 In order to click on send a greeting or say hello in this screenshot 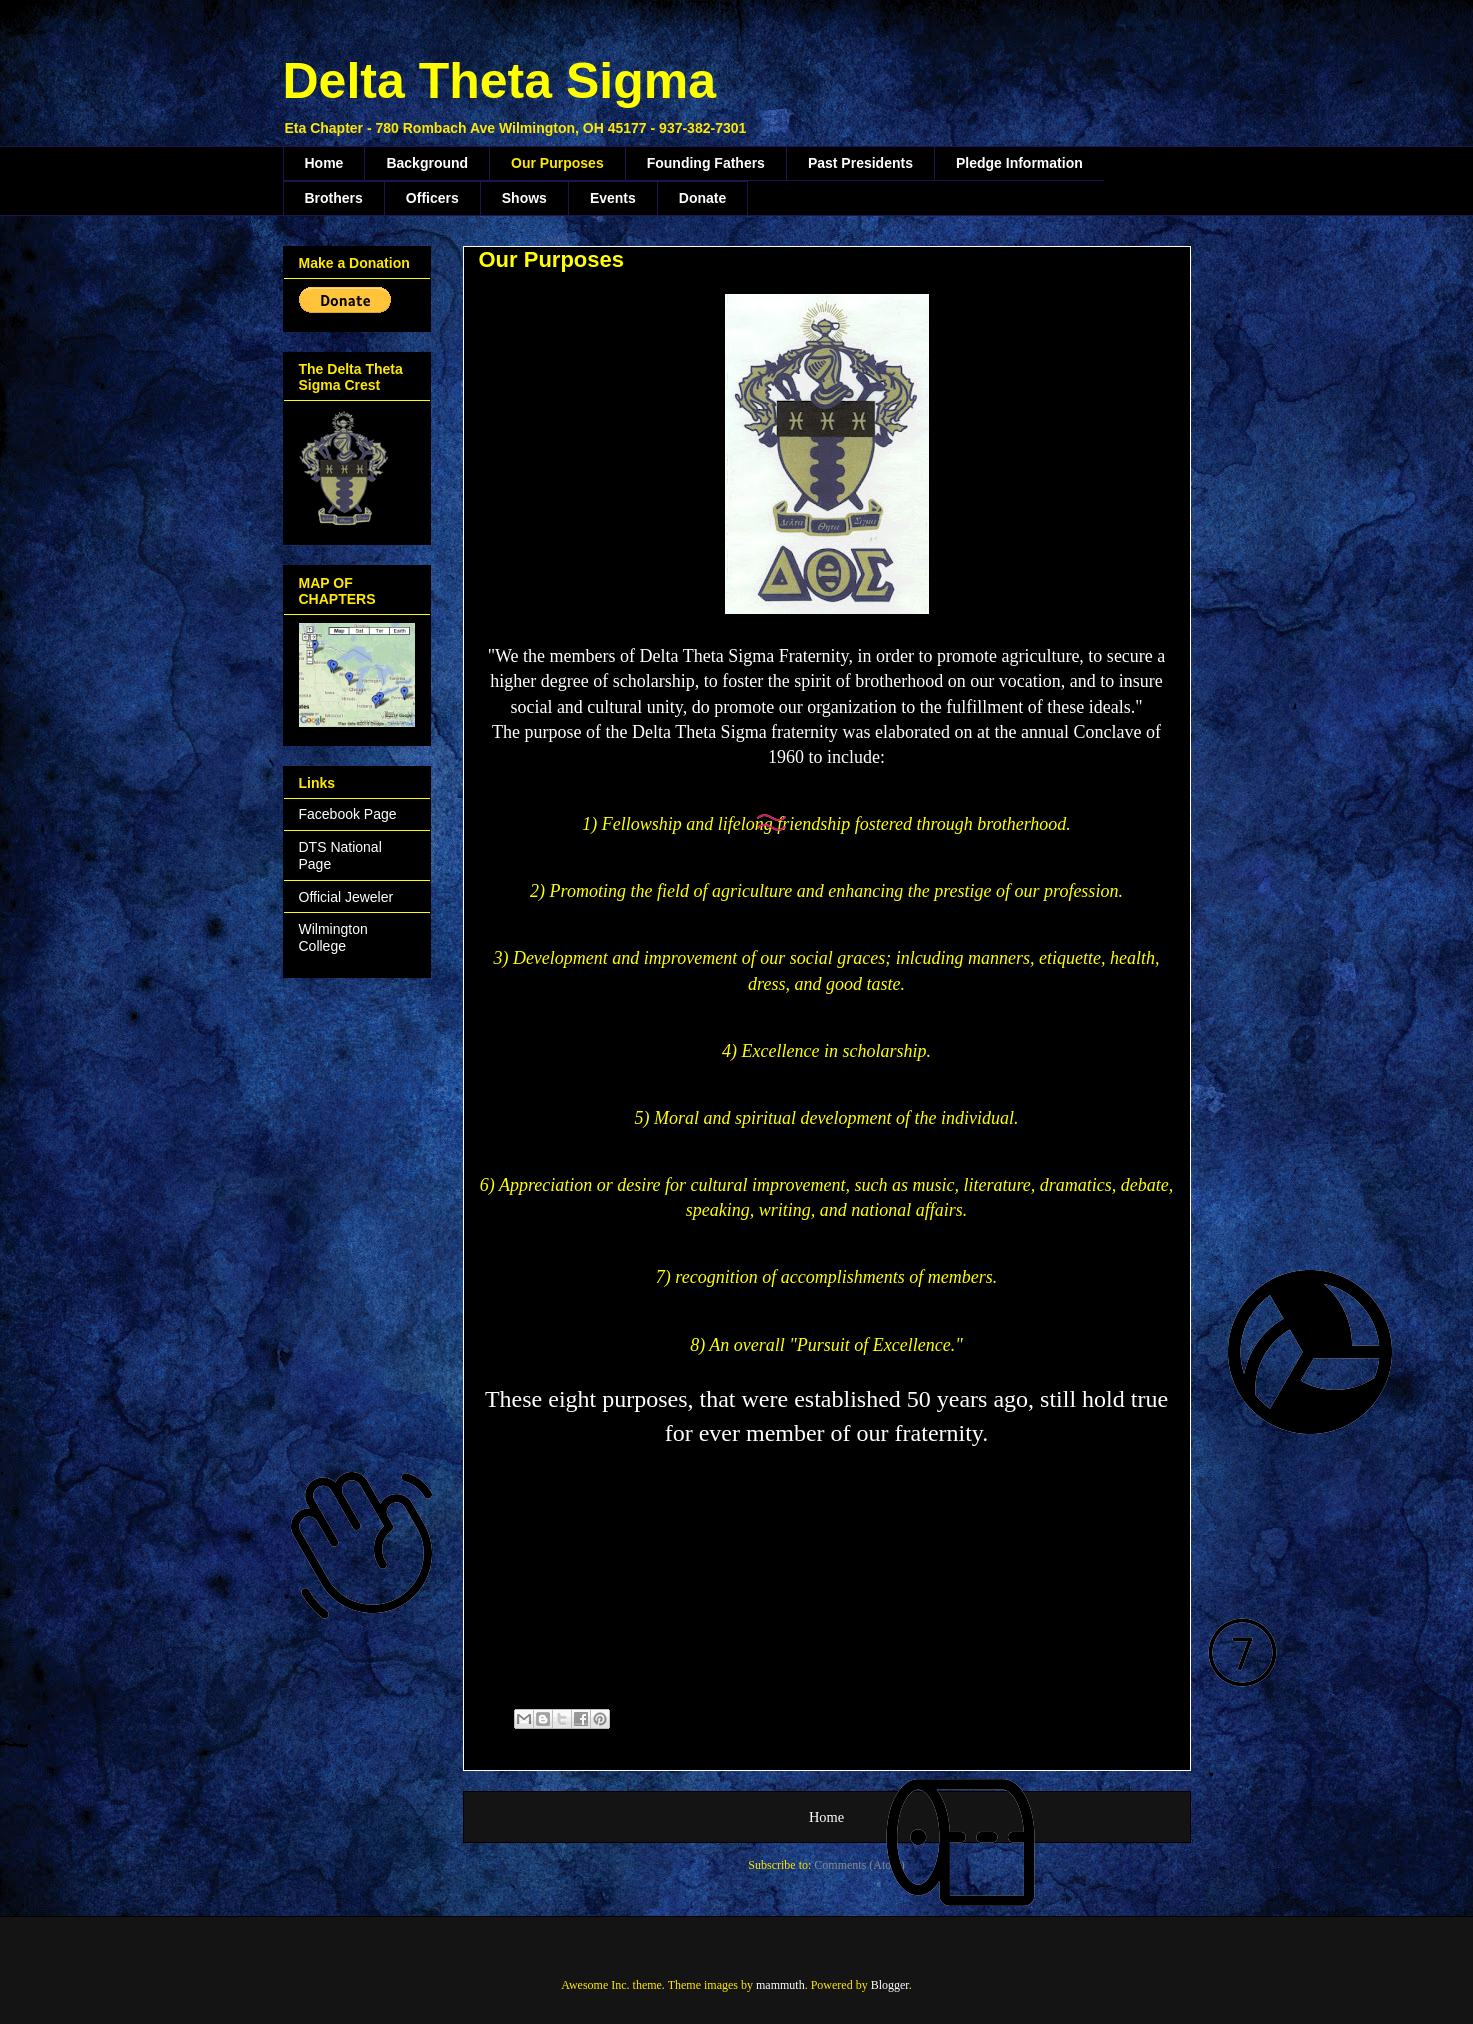, I will do `click(361, 1542)`.